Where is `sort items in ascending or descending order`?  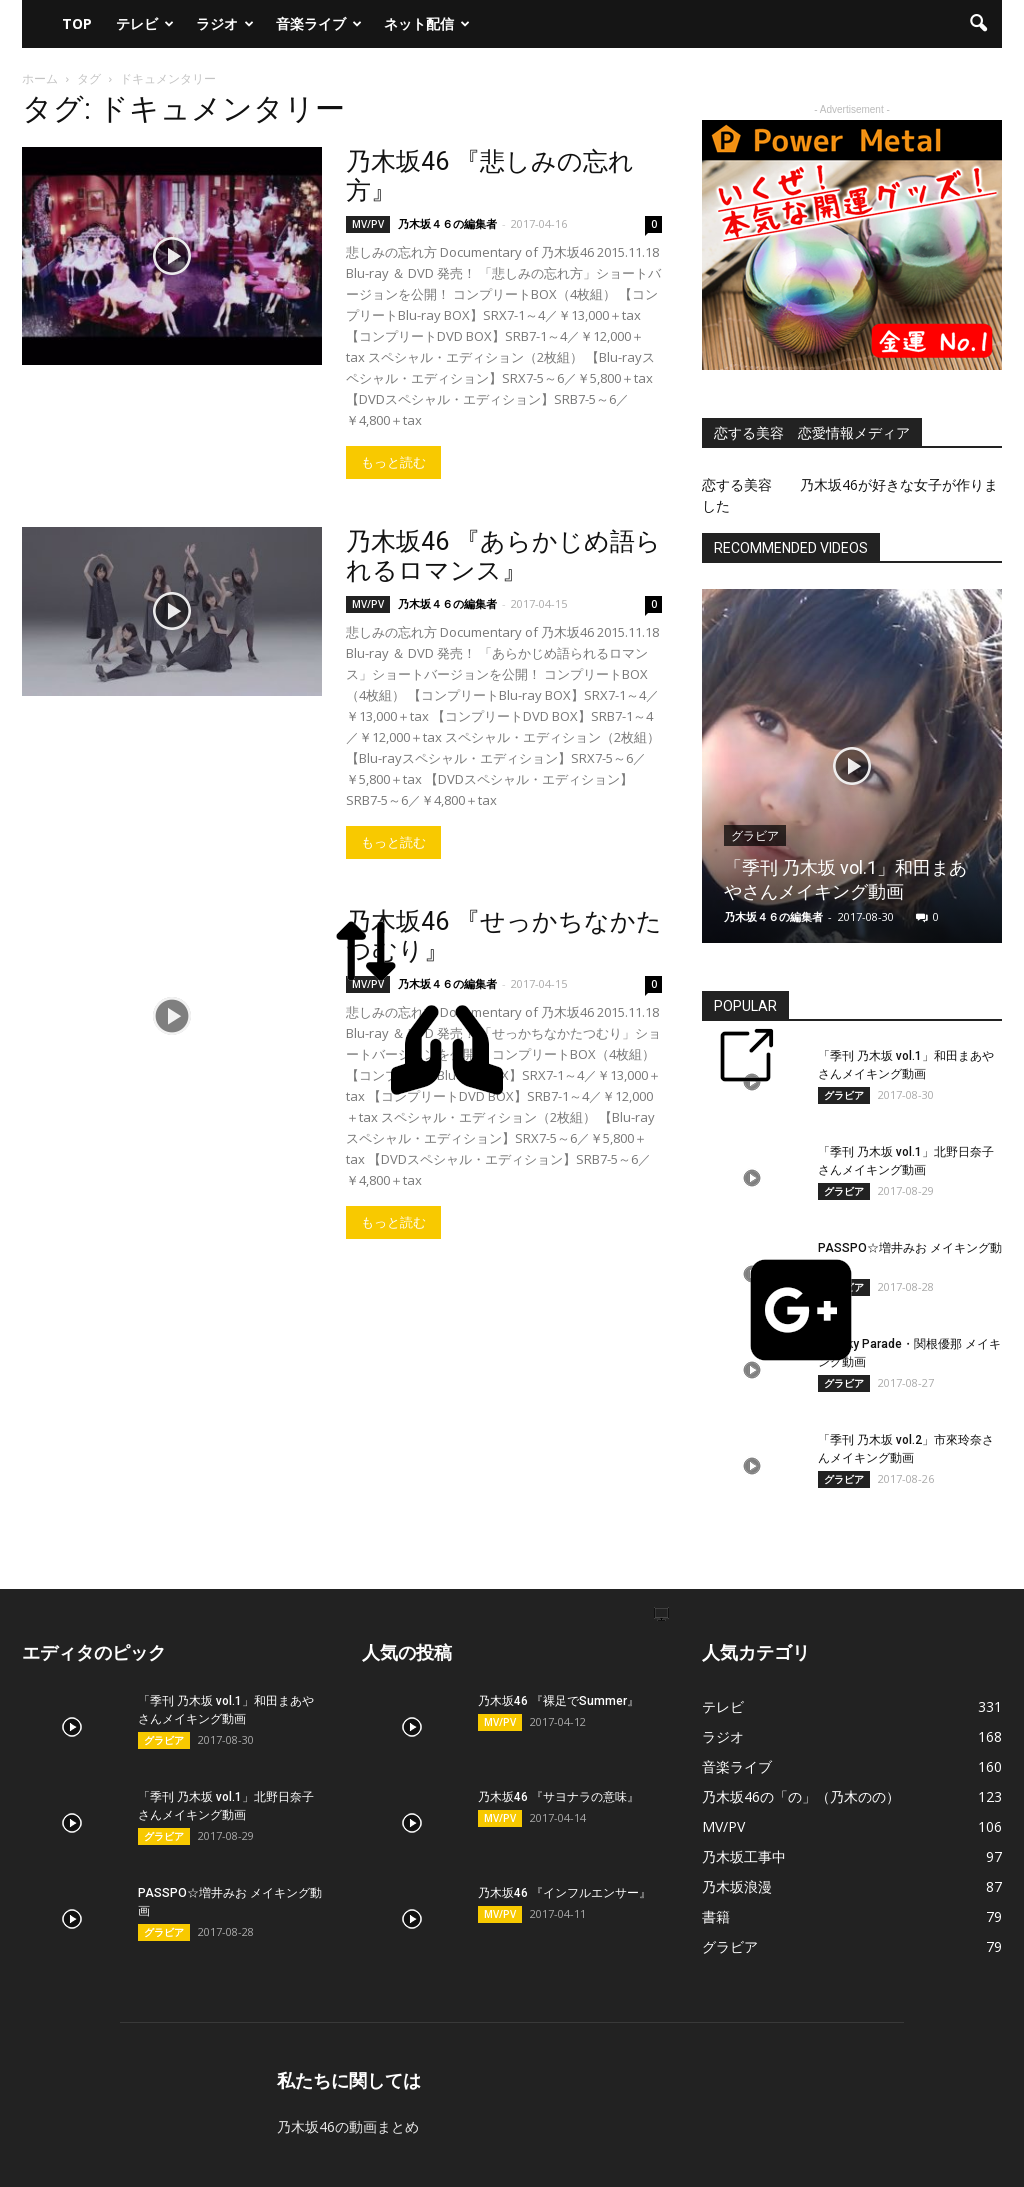
sort items in ascending or descending order is located at coordinates (366, 951).